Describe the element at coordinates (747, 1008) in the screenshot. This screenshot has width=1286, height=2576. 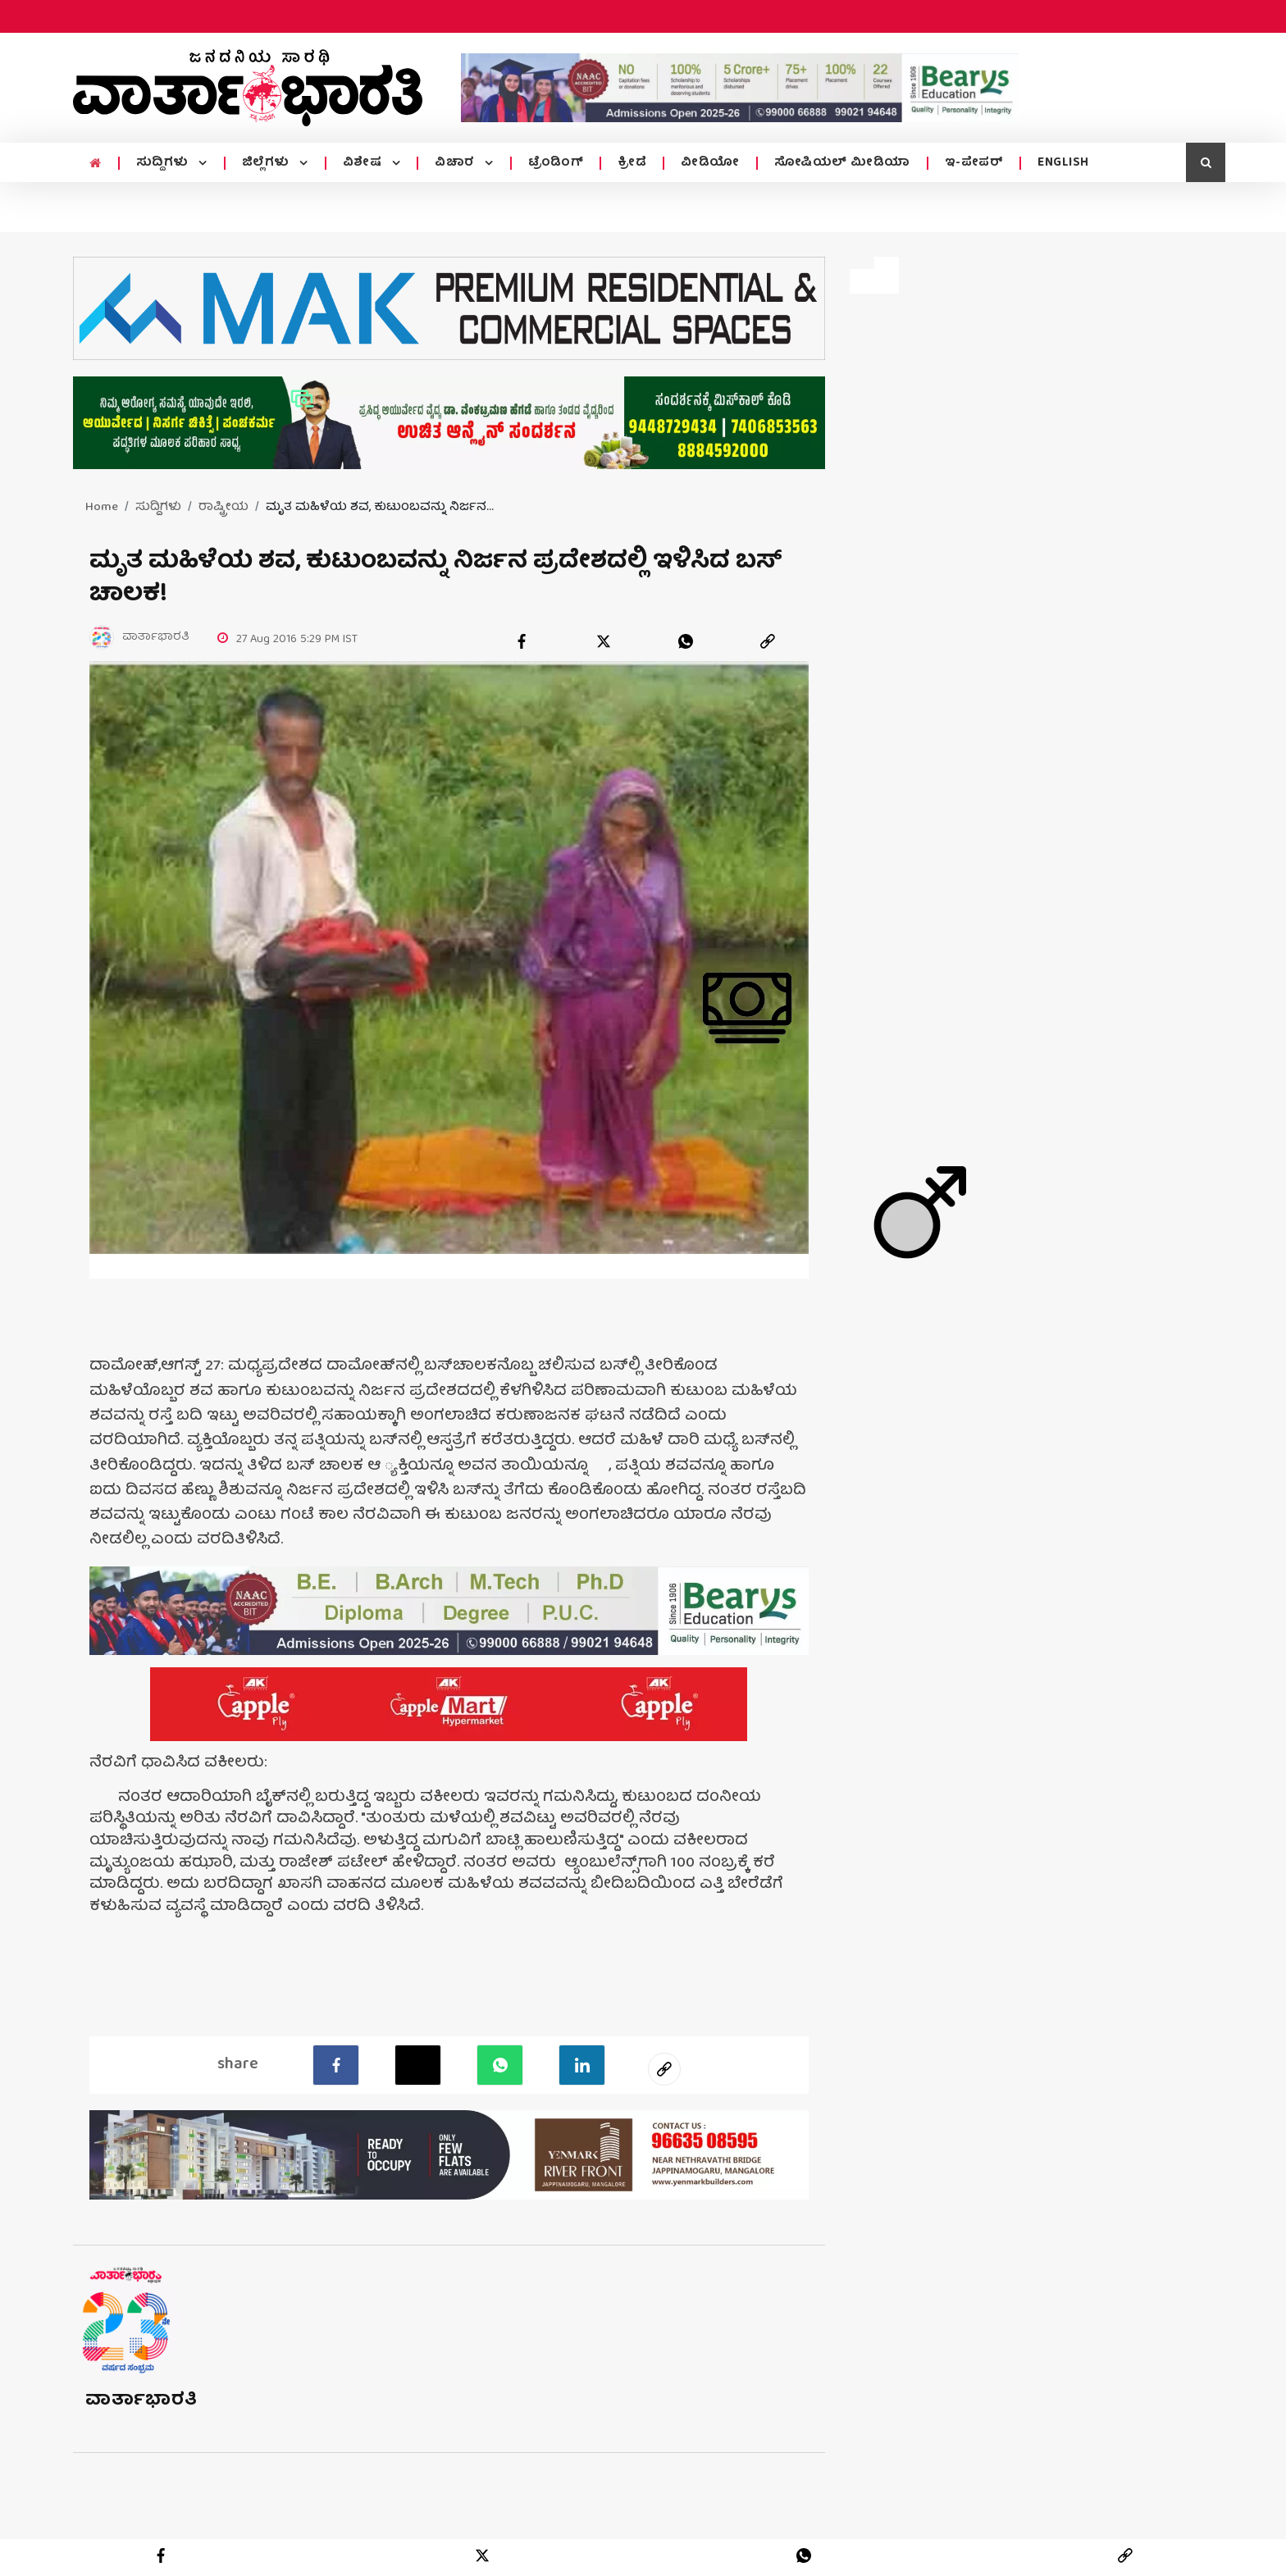
I see `view your cash balance` at that location.